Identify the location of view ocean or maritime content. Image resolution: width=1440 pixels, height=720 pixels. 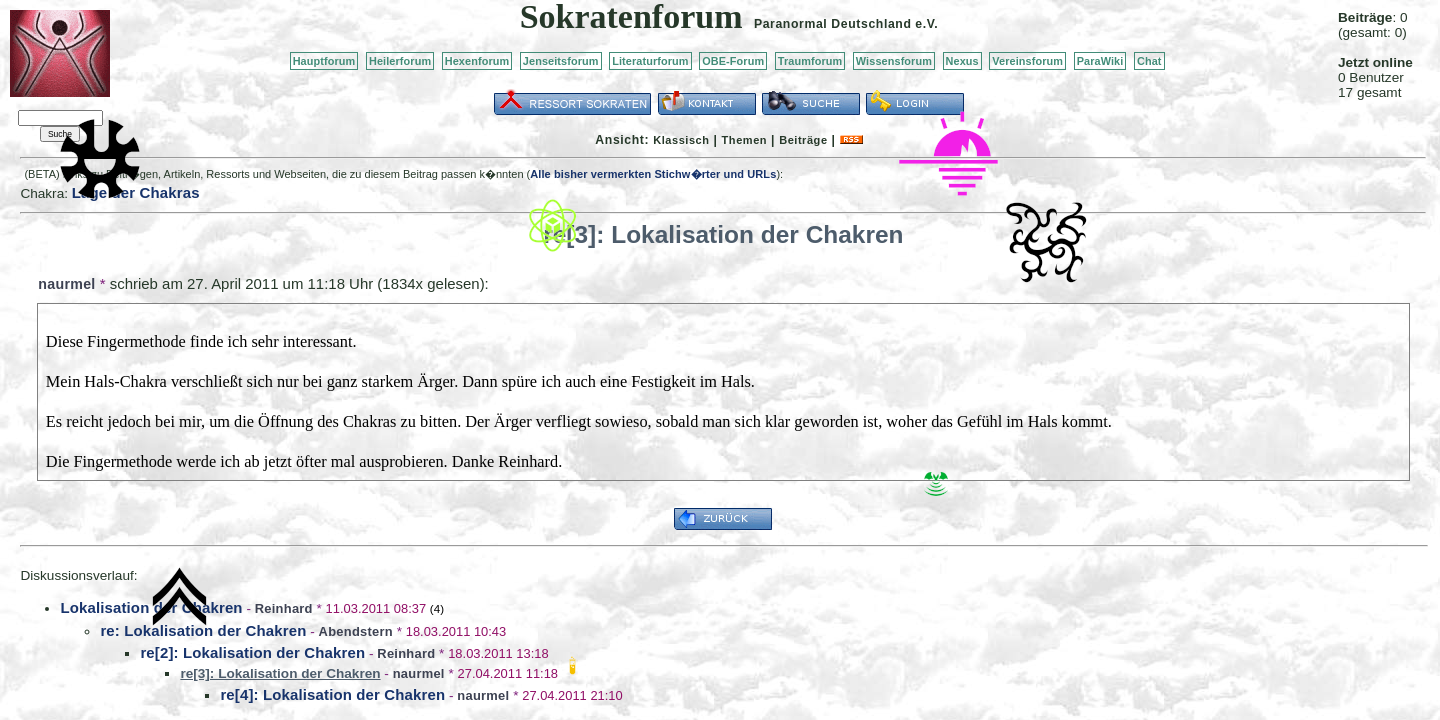
(948, 148).